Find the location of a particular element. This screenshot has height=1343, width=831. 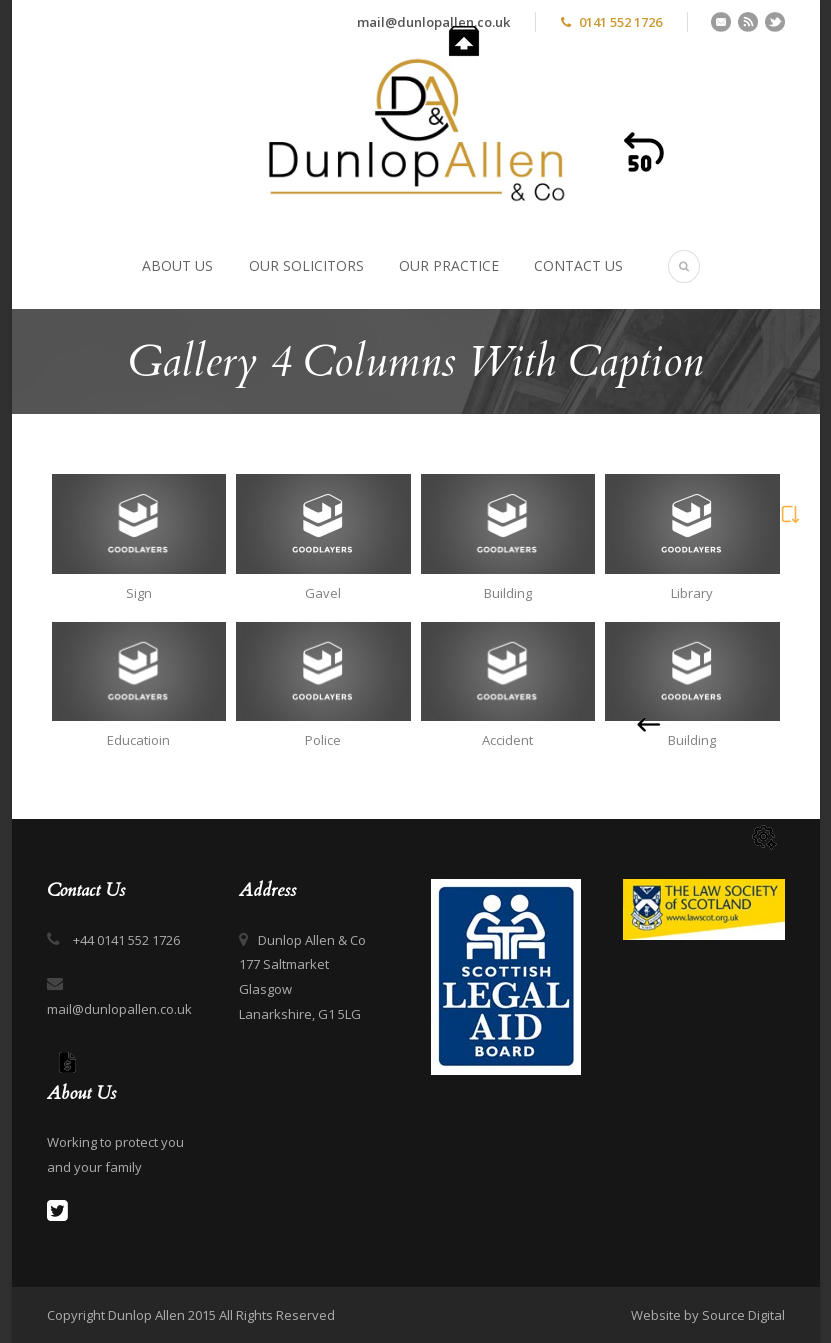

auto-fit content to bottom boundary is located at coordinates (790, 514).